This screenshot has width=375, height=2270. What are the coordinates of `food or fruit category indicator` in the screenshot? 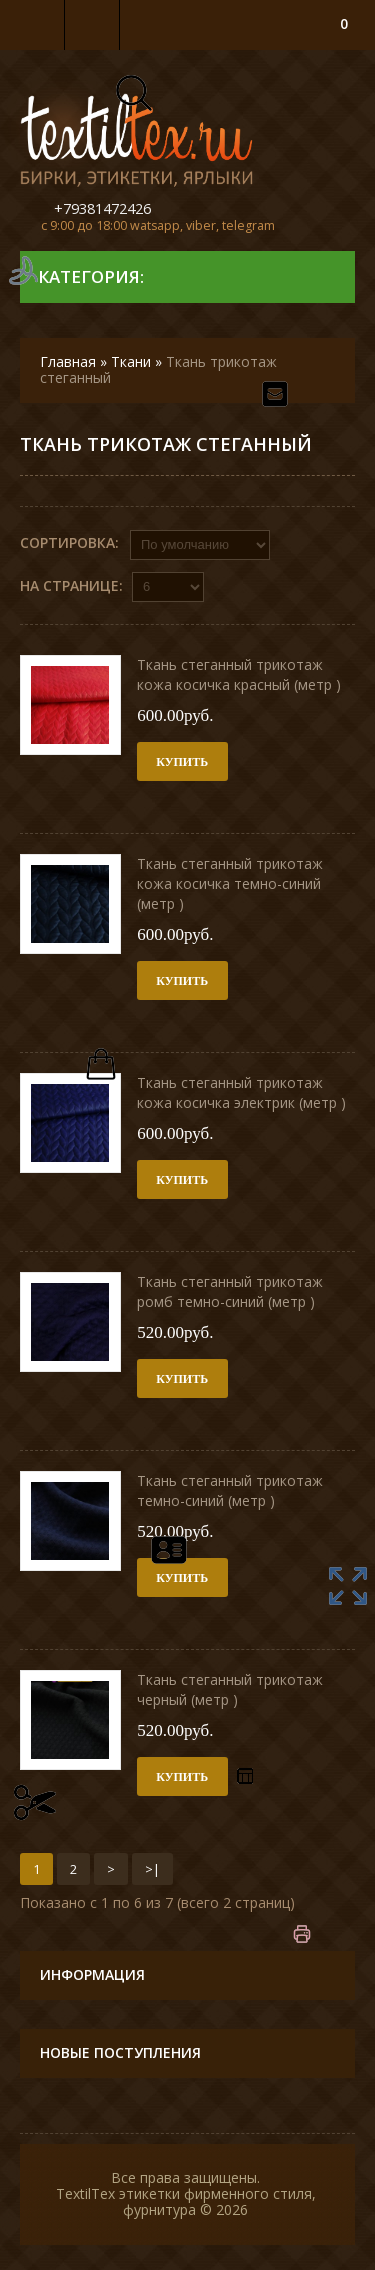 It's located at (23, 270).